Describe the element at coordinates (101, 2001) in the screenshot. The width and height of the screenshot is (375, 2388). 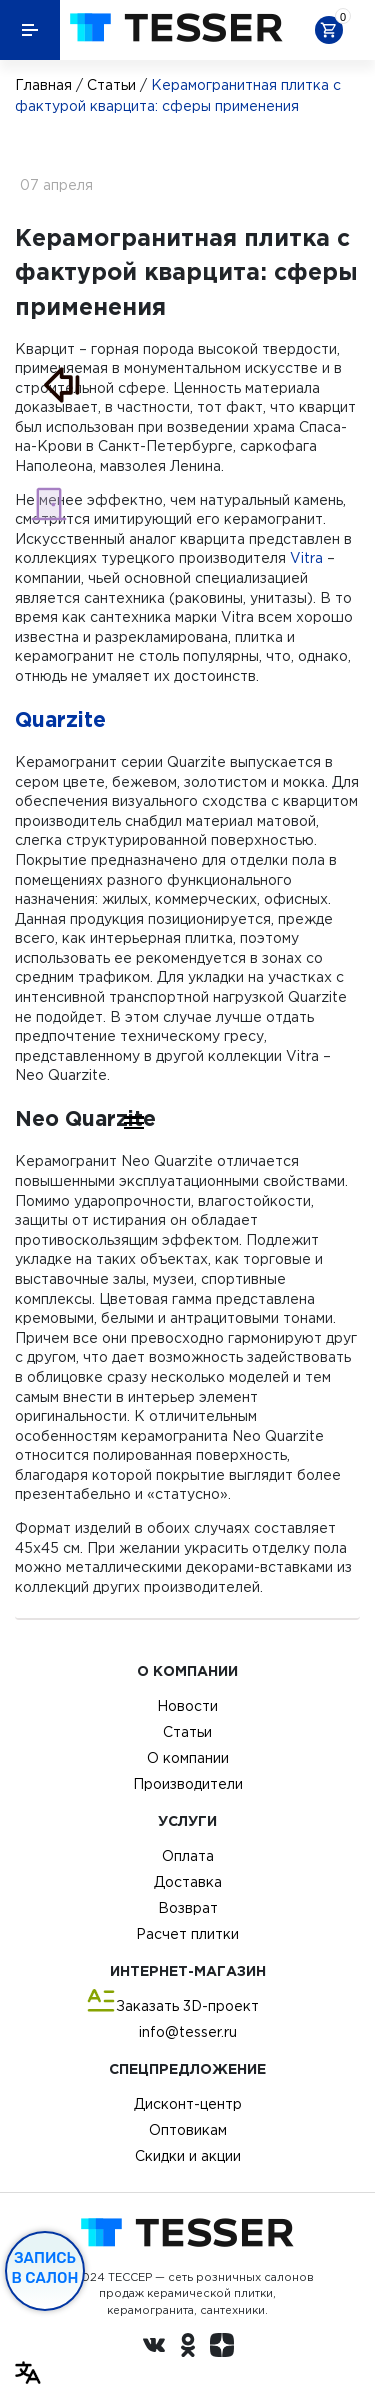
I see `apply drop cap or initial letter formatting` at that location.